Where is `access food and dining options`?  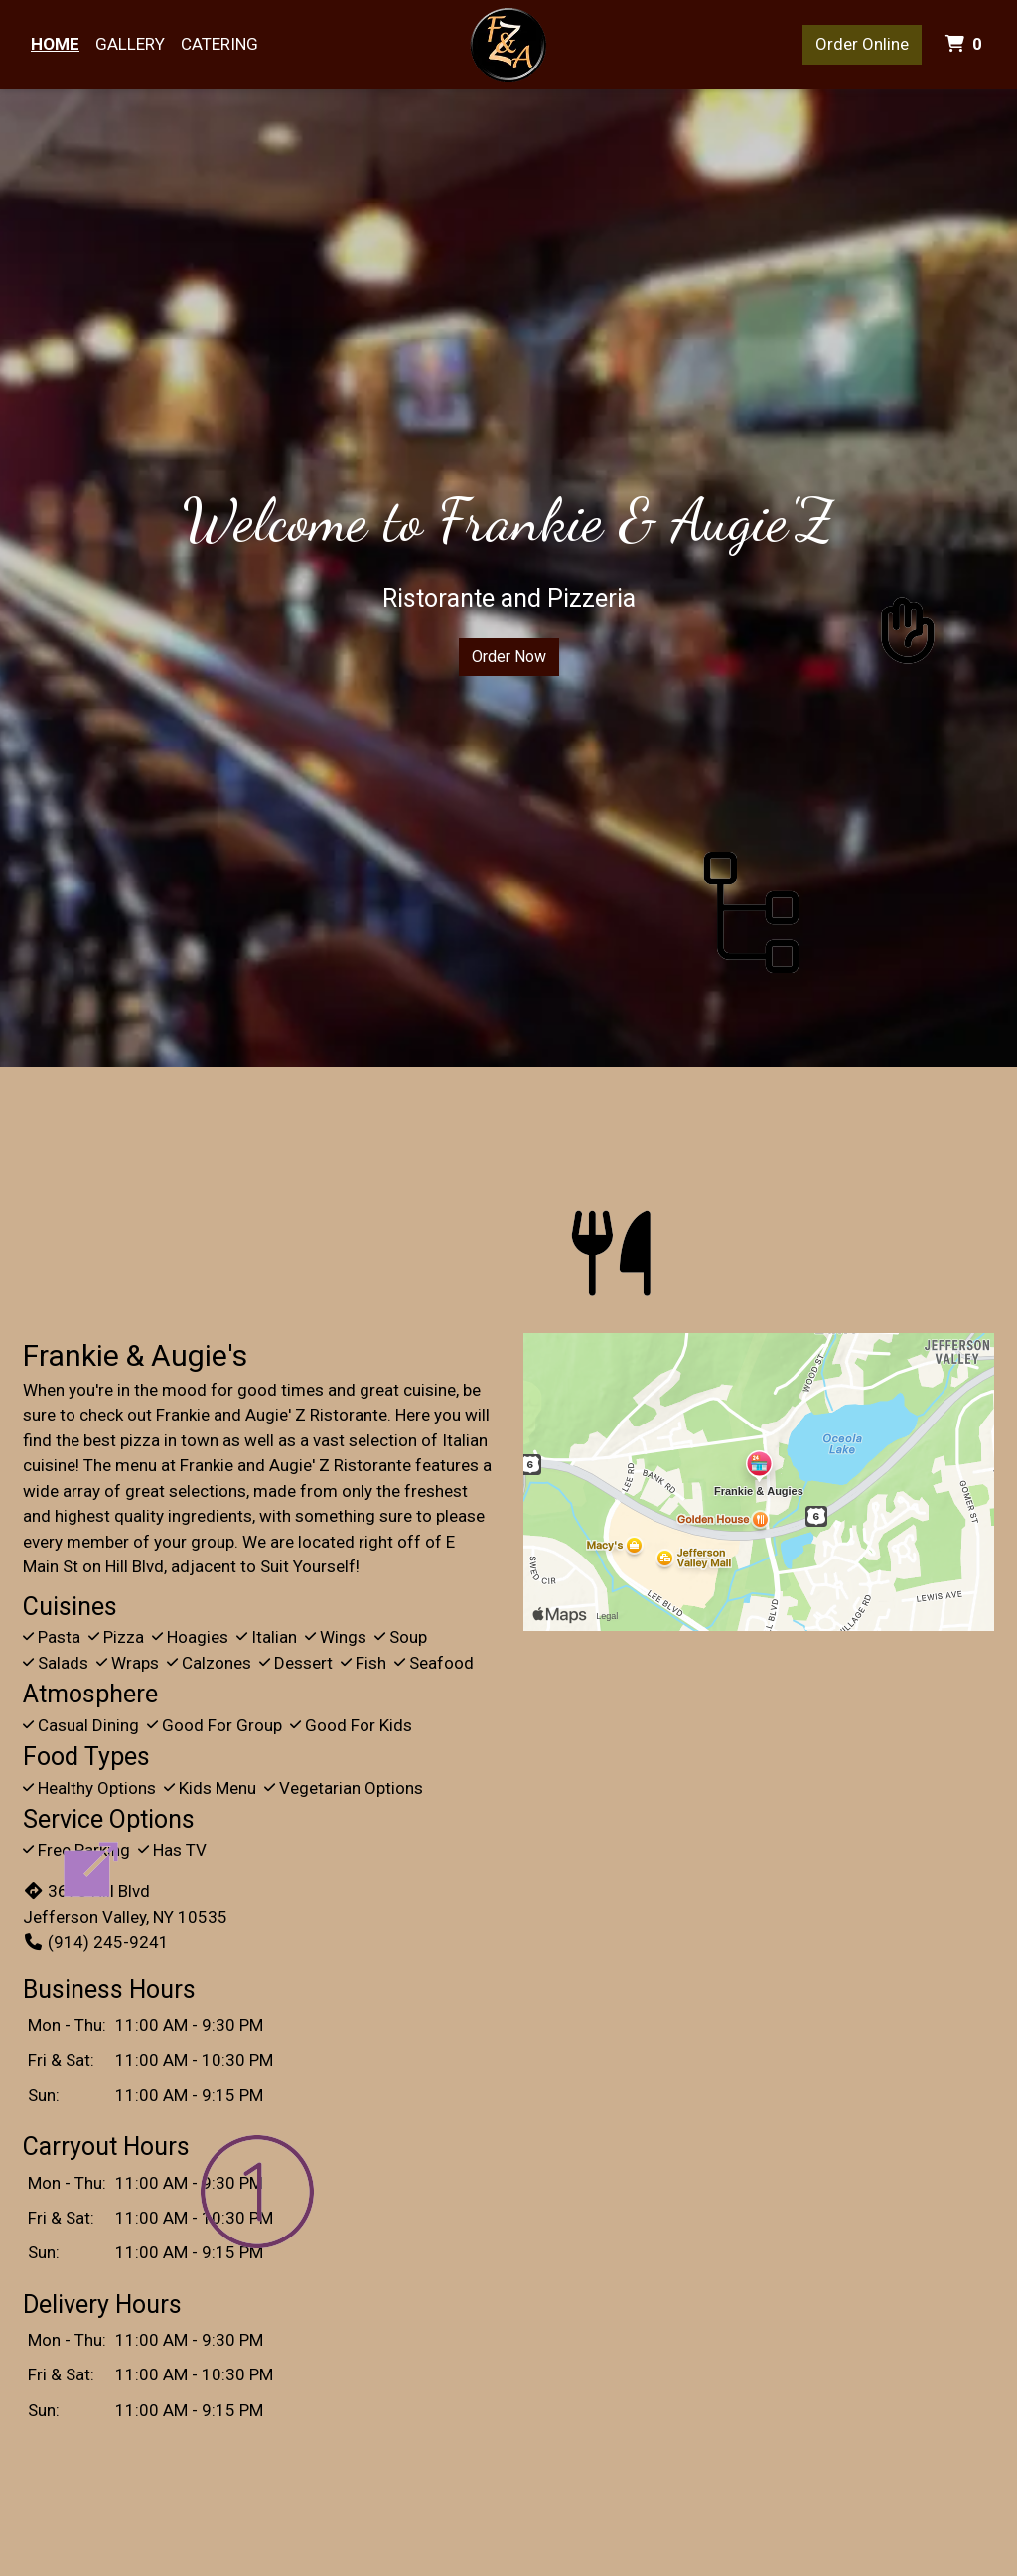 access food and dining options is located at coordinates (613, 1252).